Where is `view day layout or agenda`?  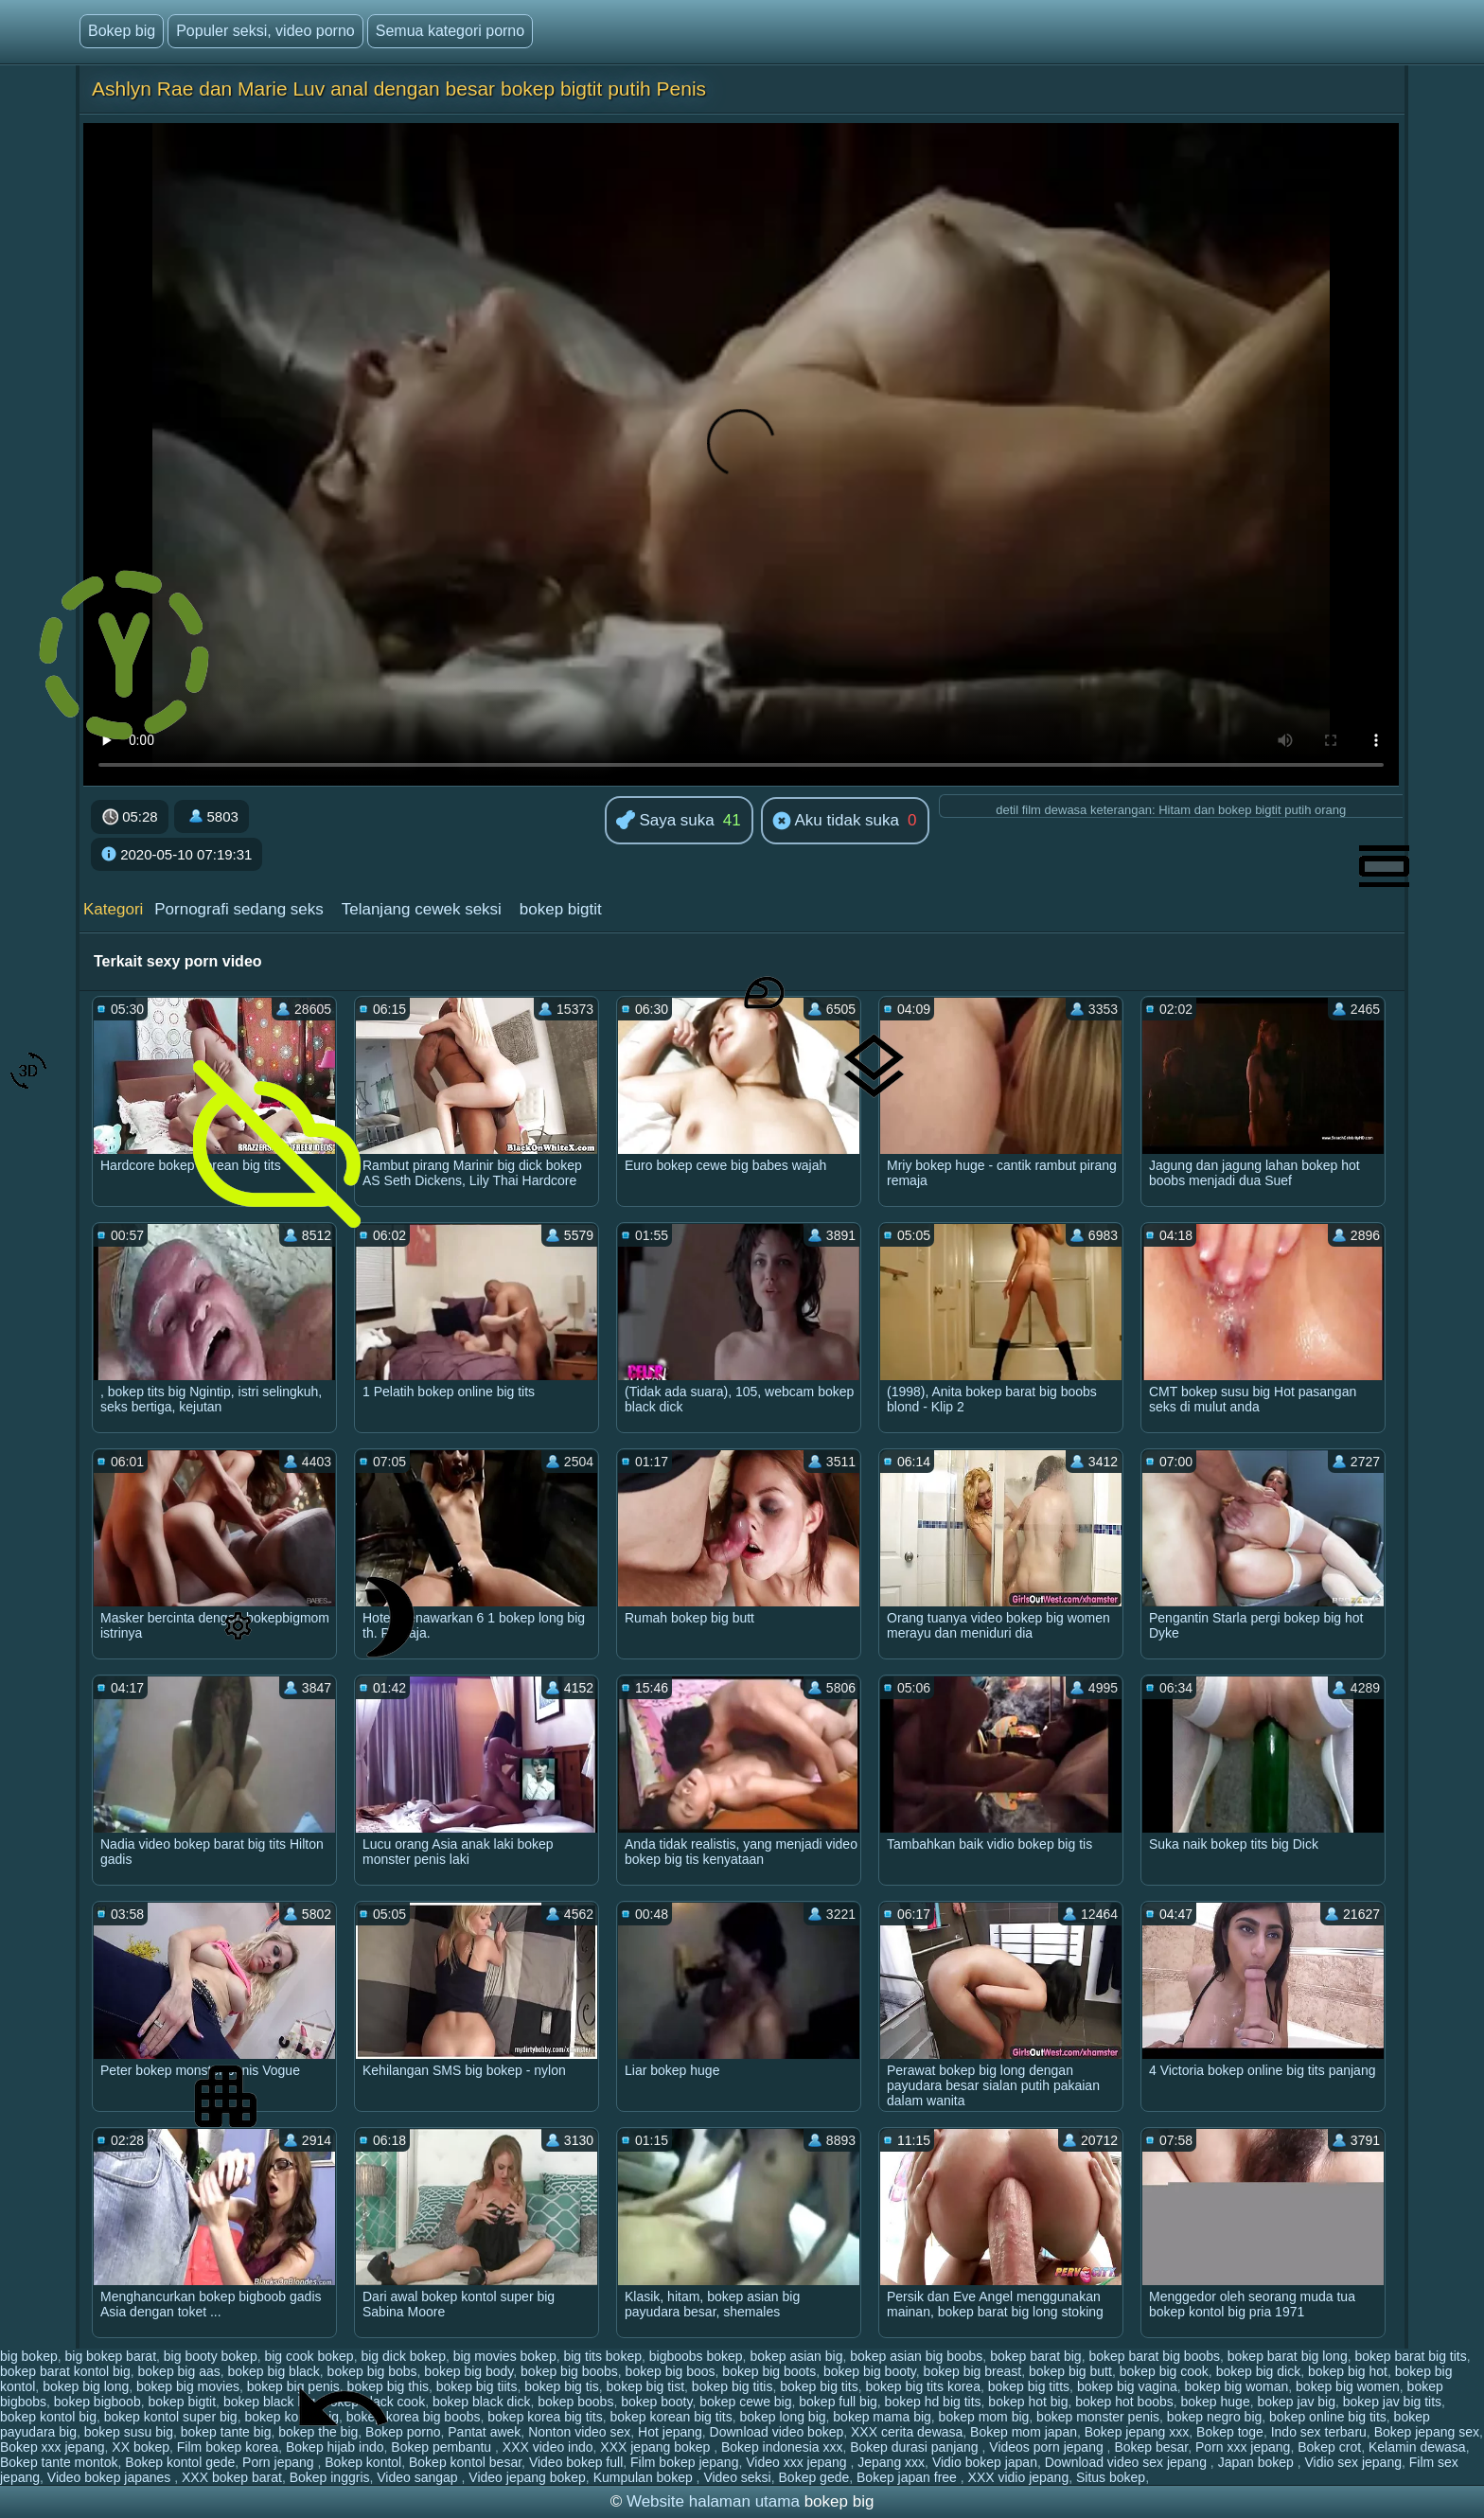 view day layout or agenda is located at coordinates (1386, 866).